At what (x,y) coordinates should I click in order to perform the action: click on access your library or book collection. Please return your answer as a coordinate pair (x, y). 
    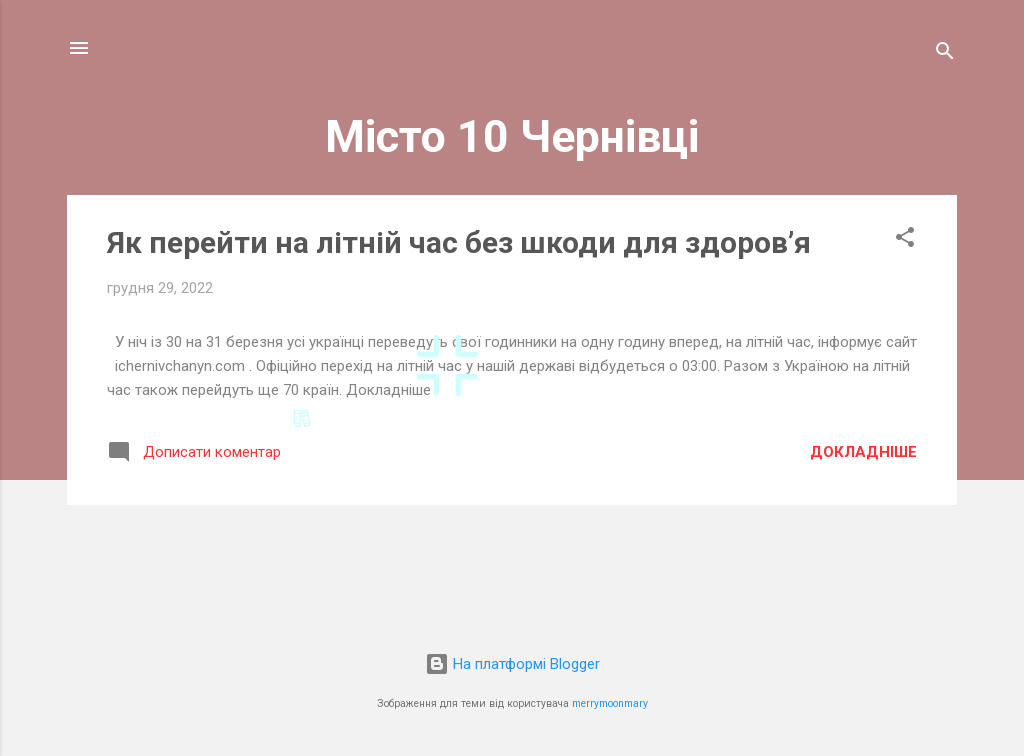
    Looking at the image, I should click on (301, 418).